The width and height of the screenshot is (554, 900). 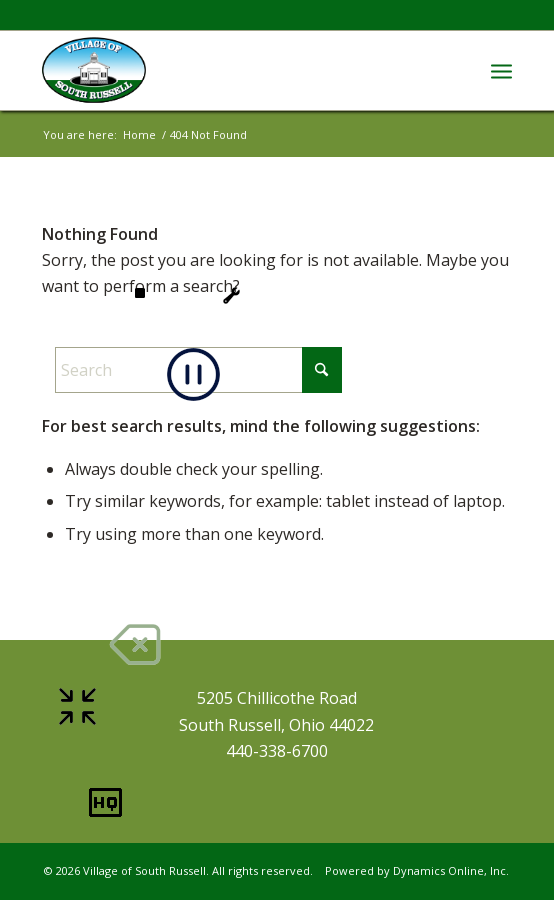 I want to click on delete the previous character, so click(x=134, y=644).